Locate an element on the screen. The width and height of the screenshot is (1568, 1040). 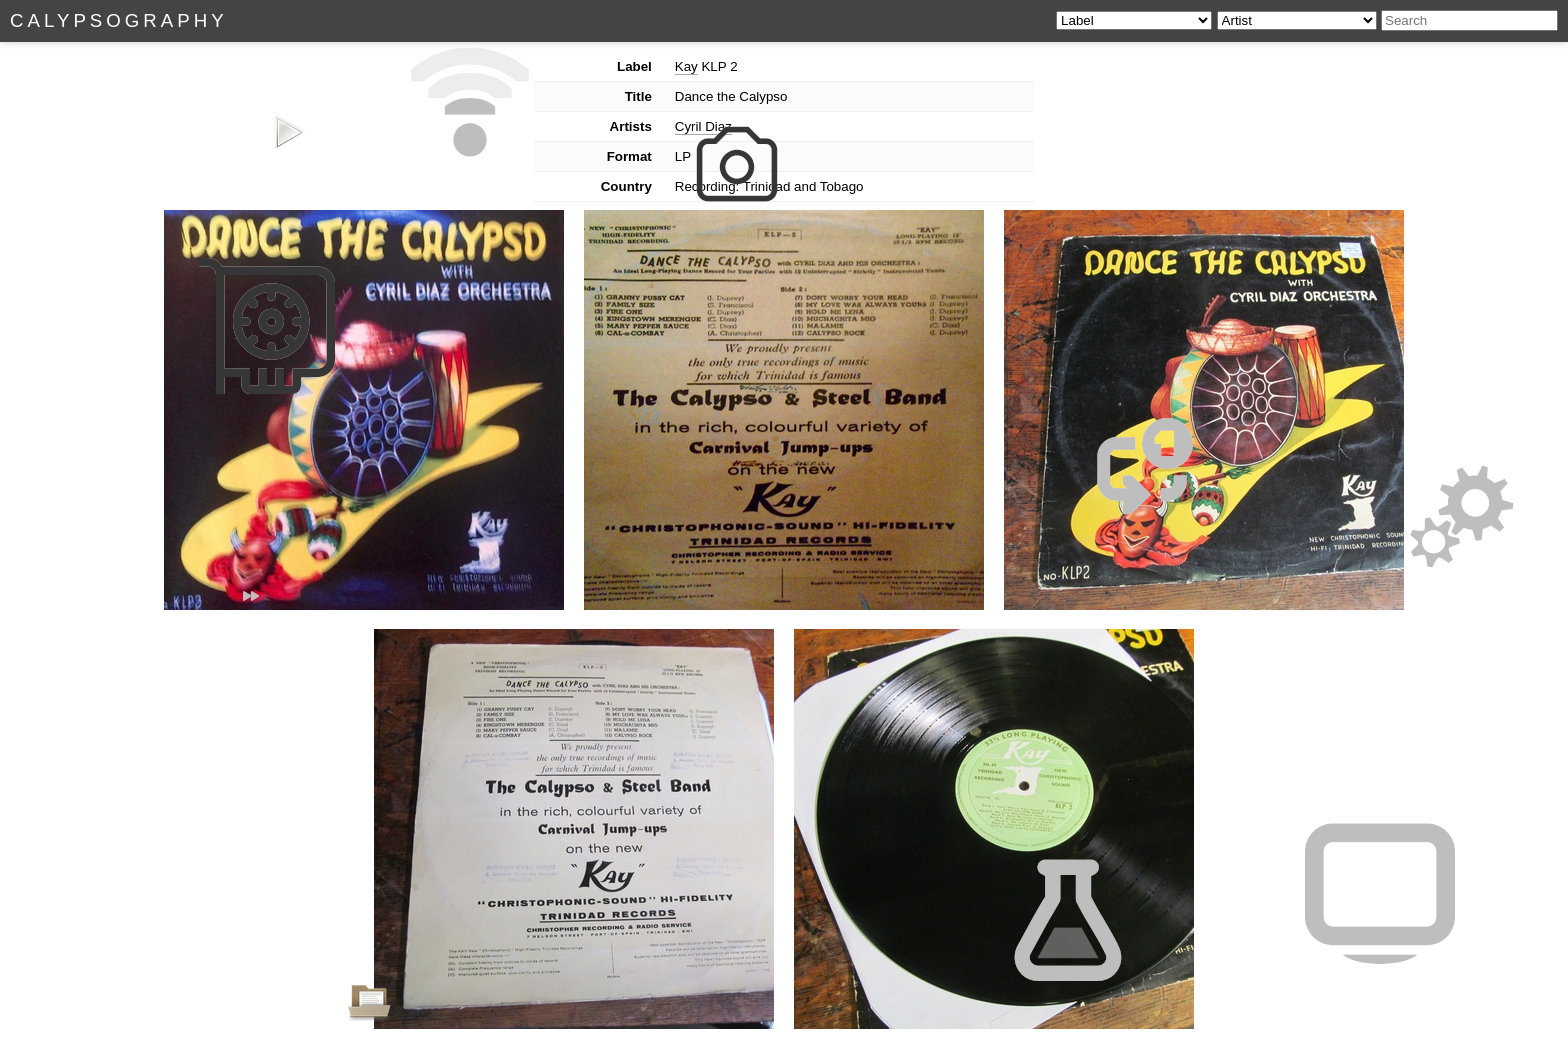
open an existing document or file is located at coordinates (369, 1003).